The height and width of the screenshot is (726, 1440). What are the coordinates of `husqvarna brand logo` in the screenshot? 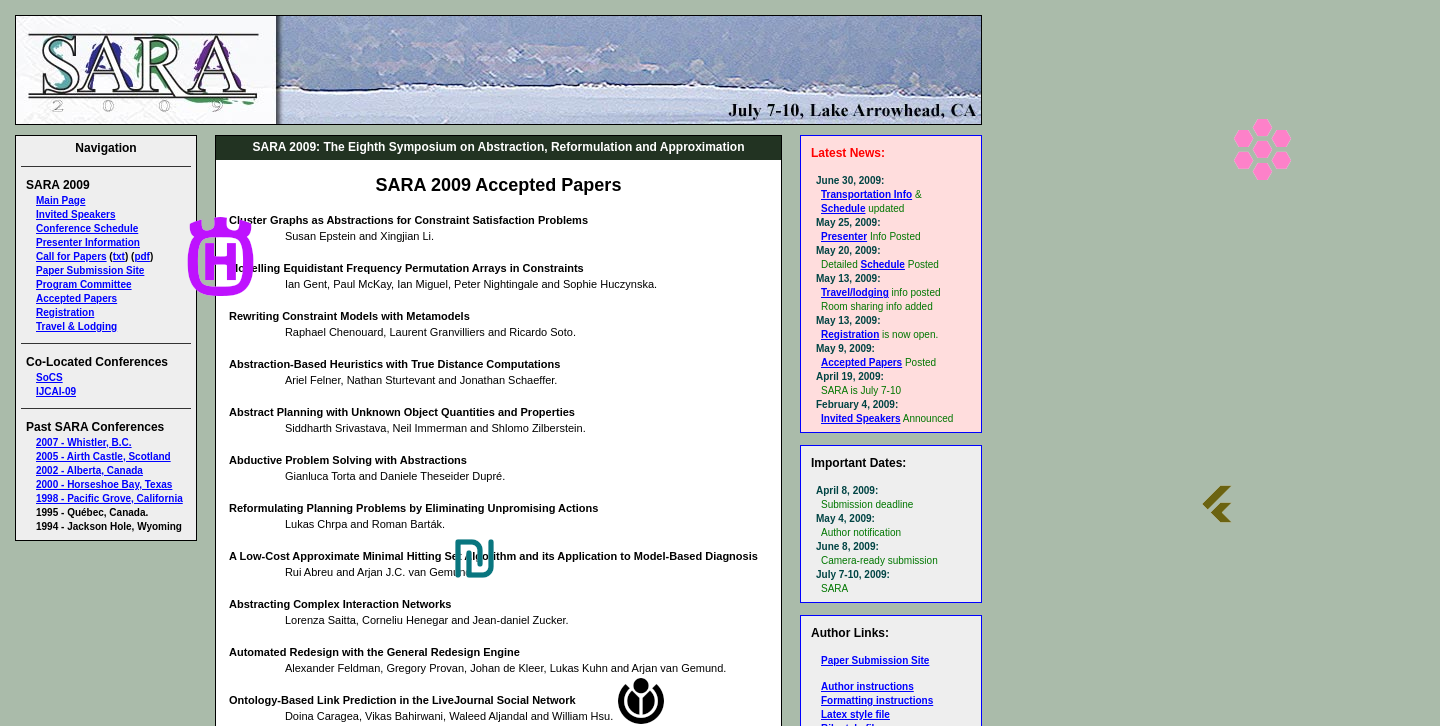 It's located at (220, 256).